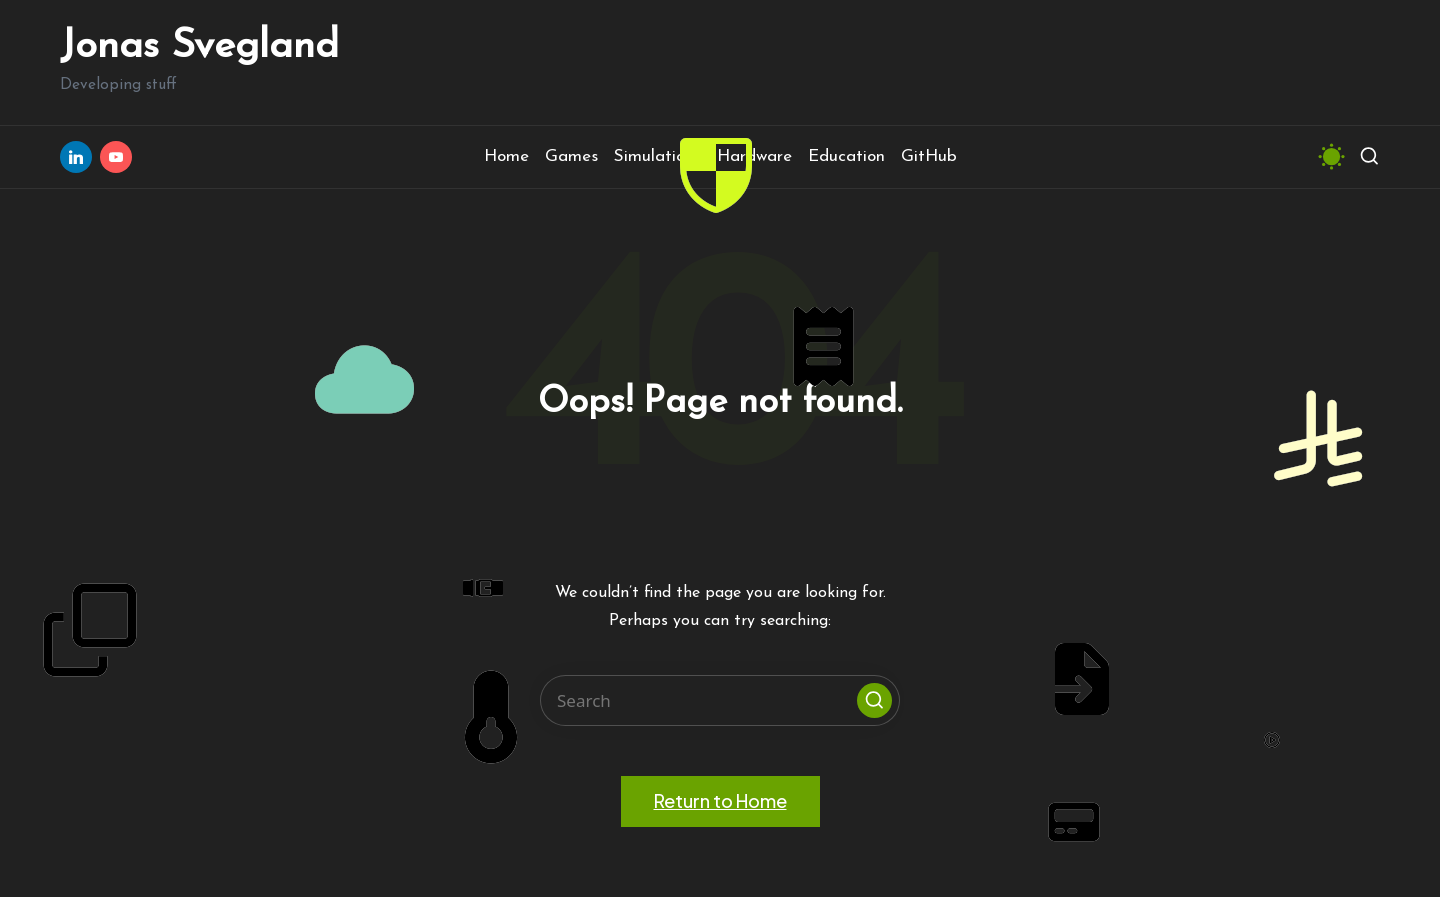 This screenshot has height=897, width=1440. What do you see at coordinates (1272, 740) in the screenshot?
I see `play media or video content` at bounding box center [1272, 740].